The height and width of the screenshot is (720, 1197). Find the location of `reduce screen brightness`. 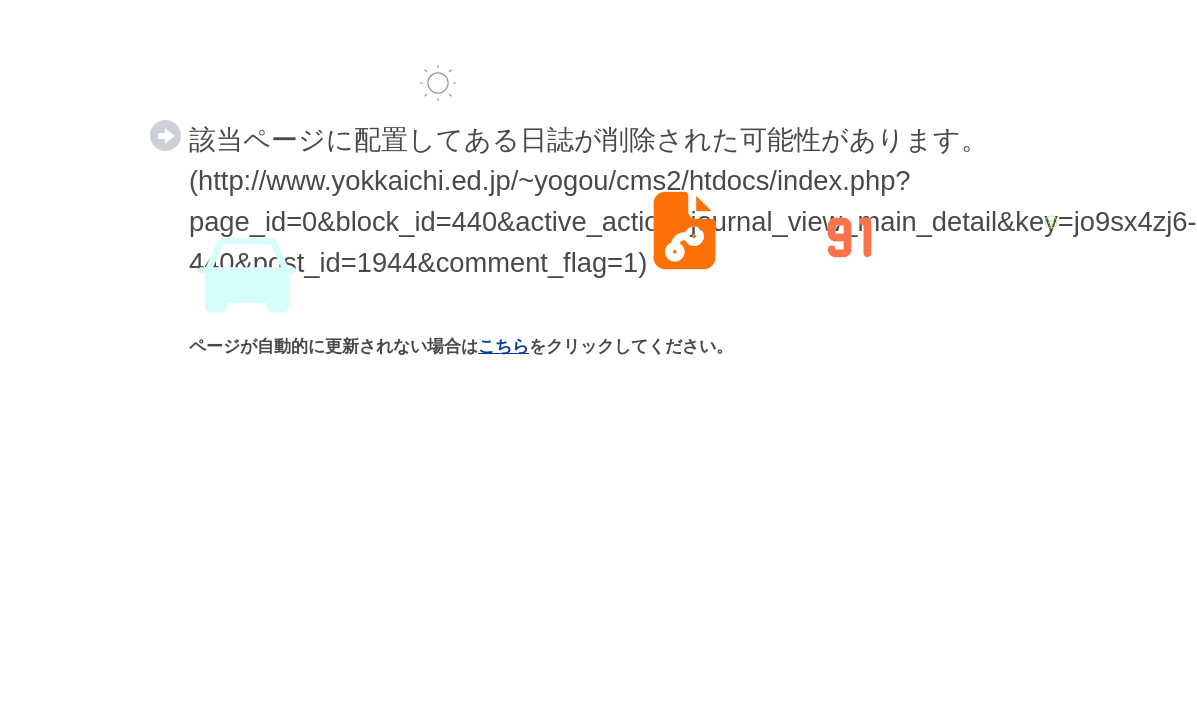

reduce screen brightness is located at coordinates (438, 83).